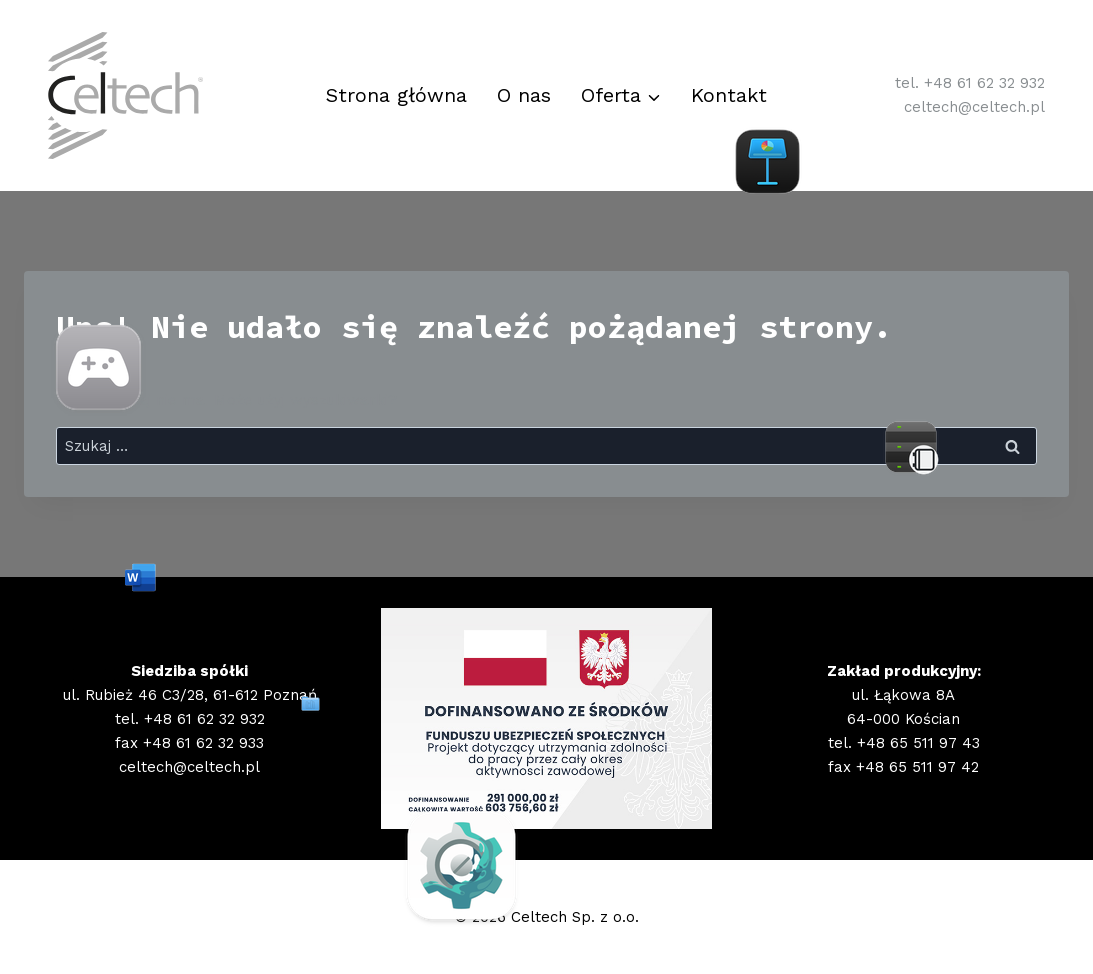  I want to click on open Microsoft Word application, so click(140, 577).